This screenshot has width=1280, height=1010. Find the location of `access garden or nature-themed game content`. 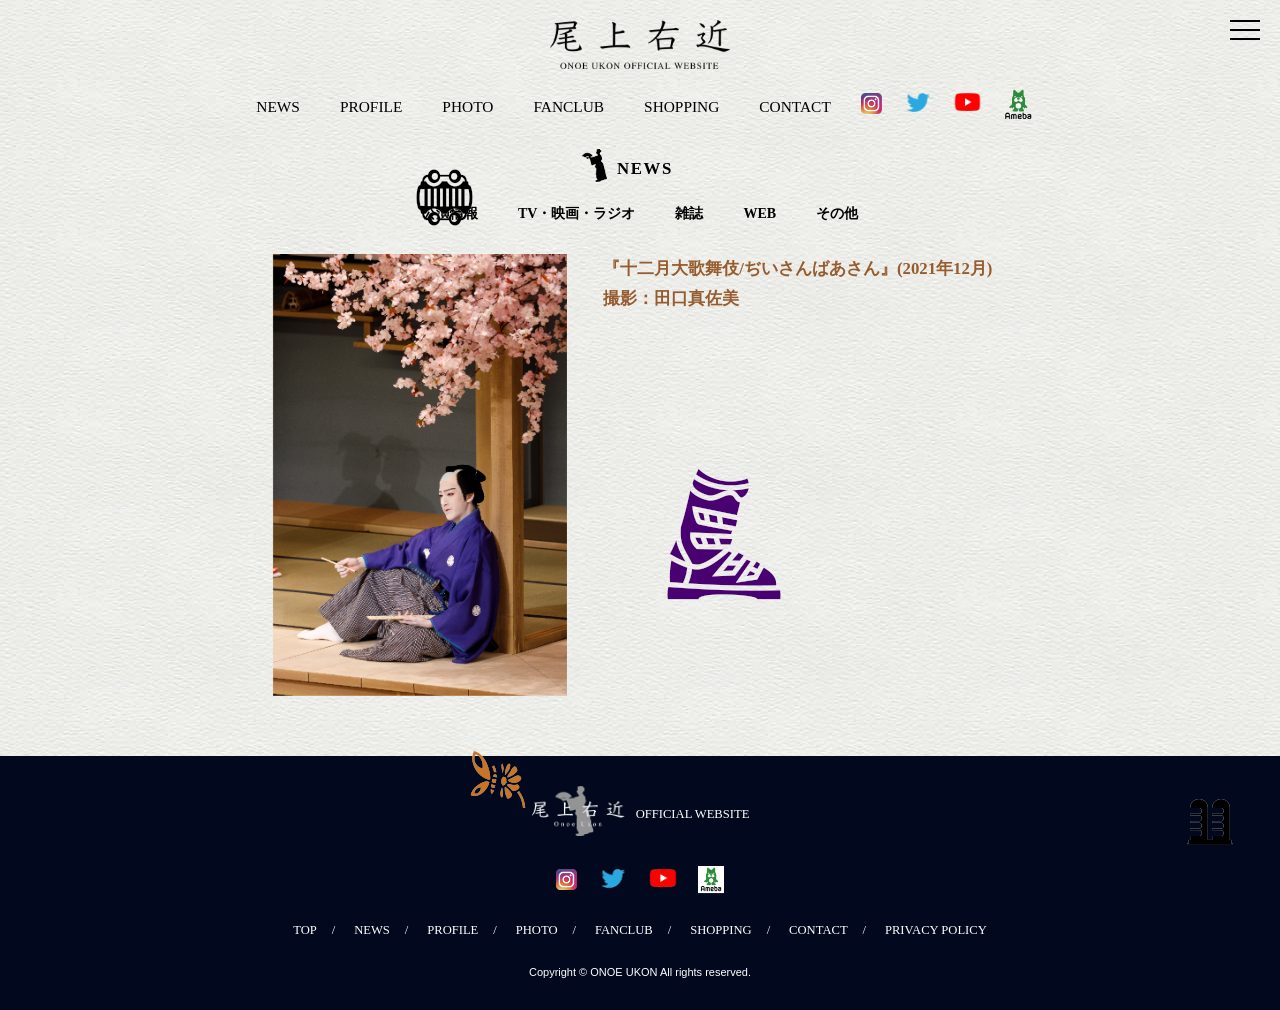

access garden or nature-themed game content is located at coordinates (497, 779).